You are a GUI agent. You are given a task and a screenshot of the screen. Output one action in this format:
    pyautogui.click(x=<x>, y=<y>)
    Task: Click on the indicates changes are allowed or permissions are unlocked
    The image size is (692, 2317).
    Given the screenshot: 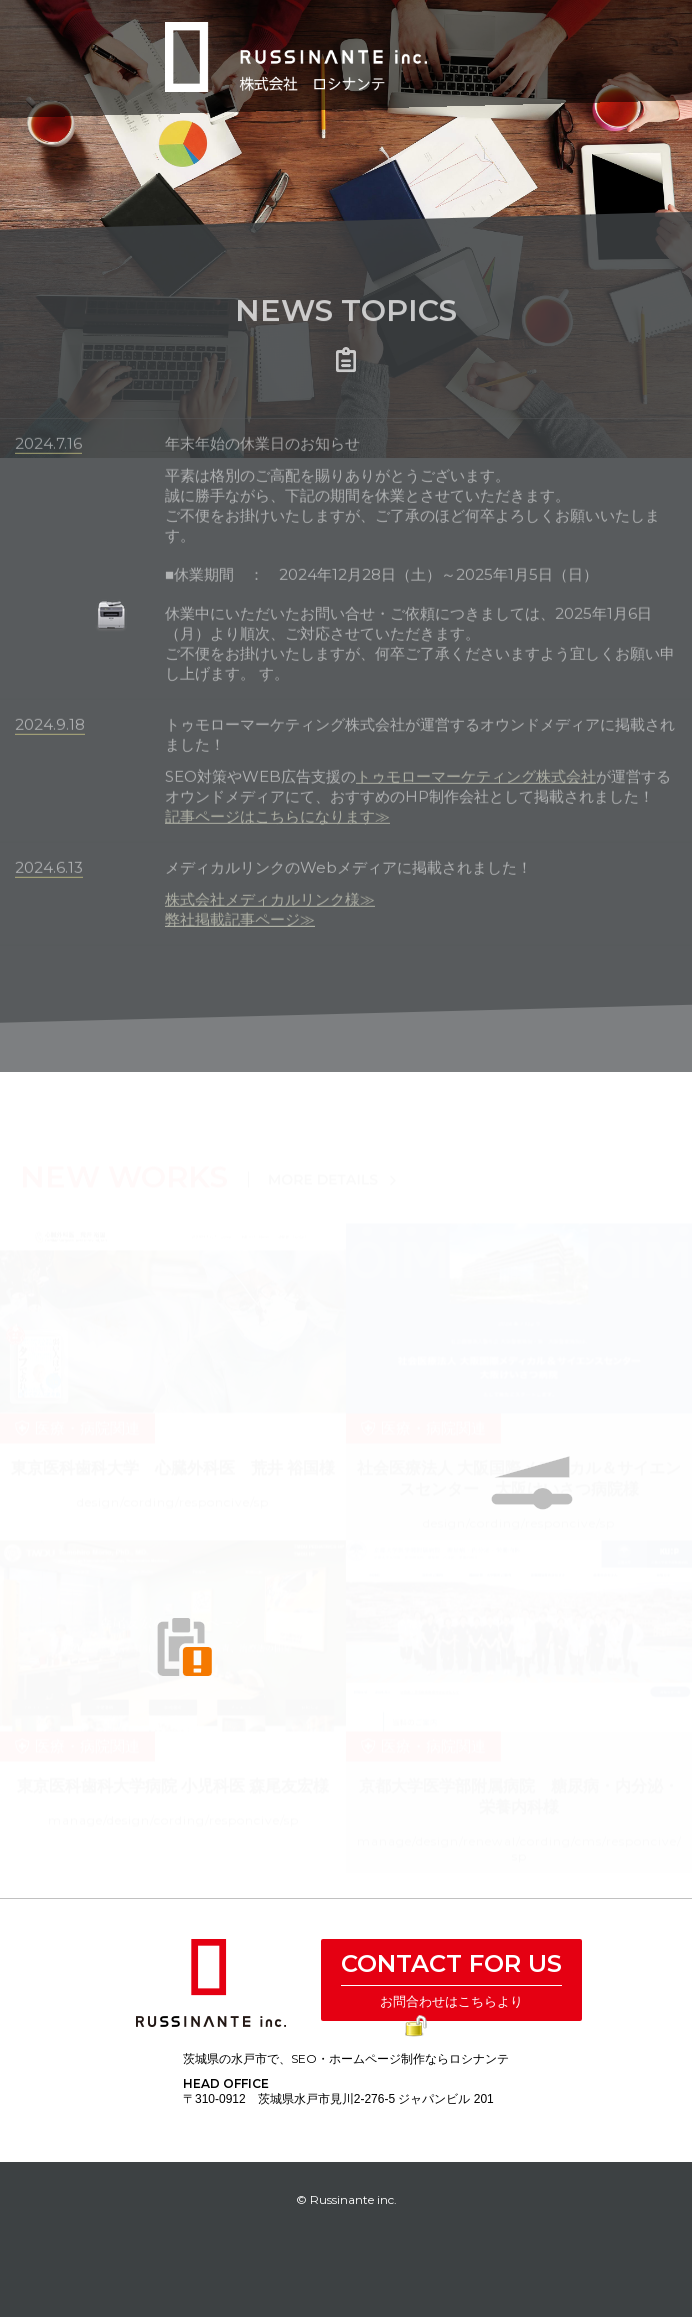 What is the action you would take?
    pyautogui.click(x=416, y=2026)
    